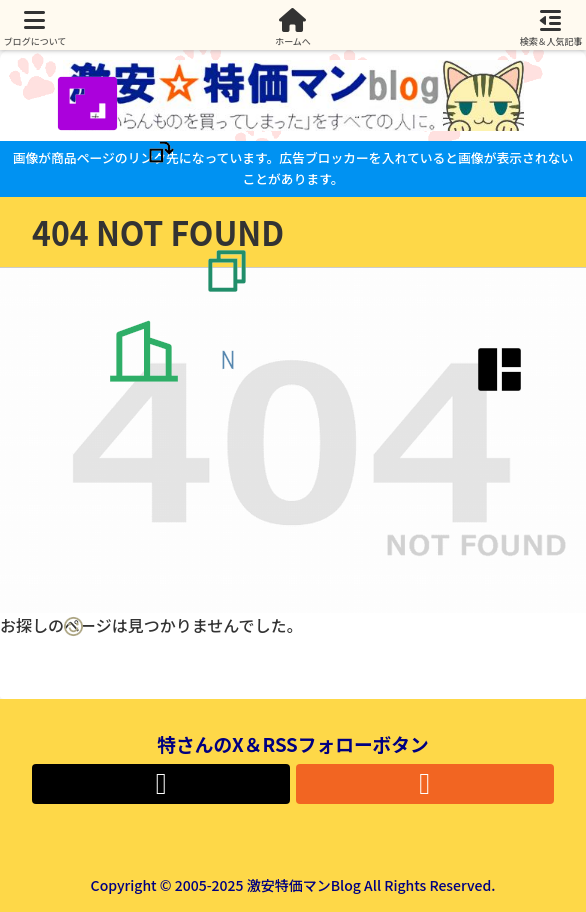  What do you see at coordinates (73, 626) in the screenshot?
I see `add a reaction or emoji to a message` at bounding box center [73, 626].